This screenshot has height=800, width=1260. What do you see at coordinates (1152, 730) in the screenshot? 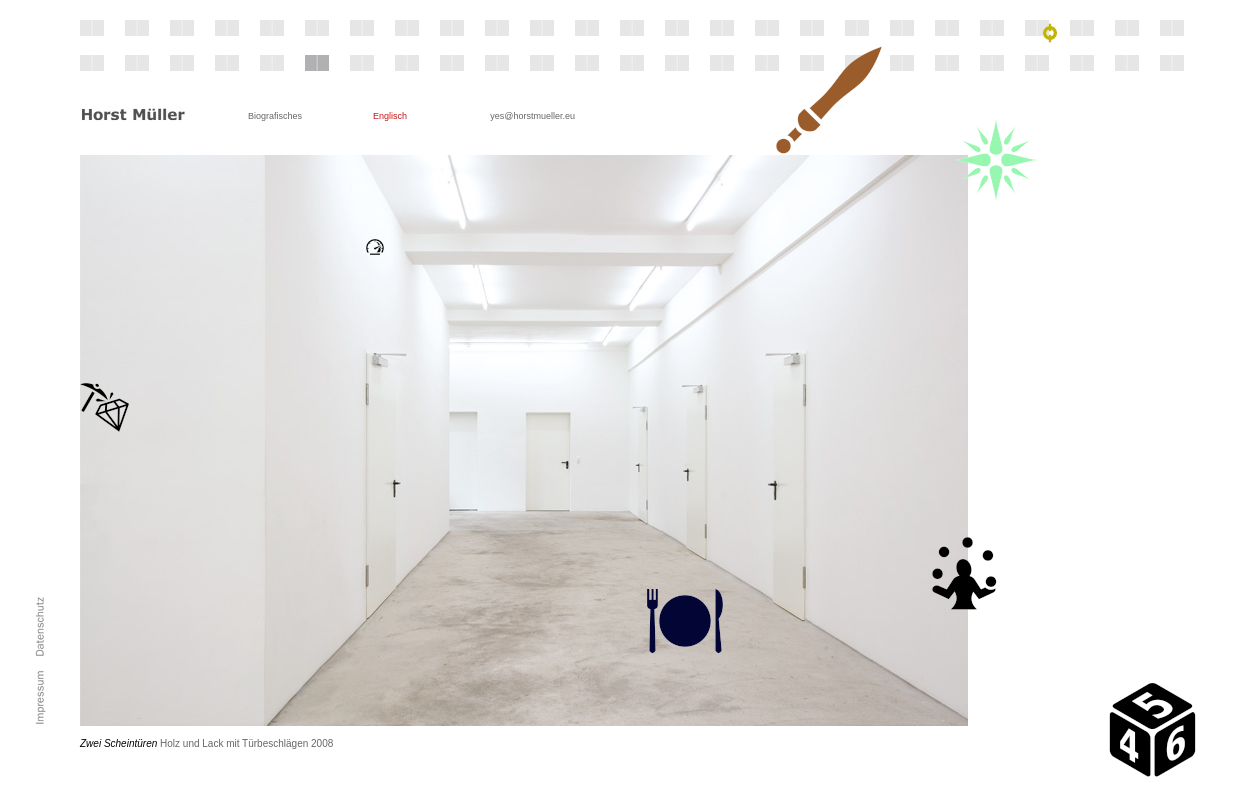
I see `roll the dice or start a random action` at bounding box center [1152, 730].